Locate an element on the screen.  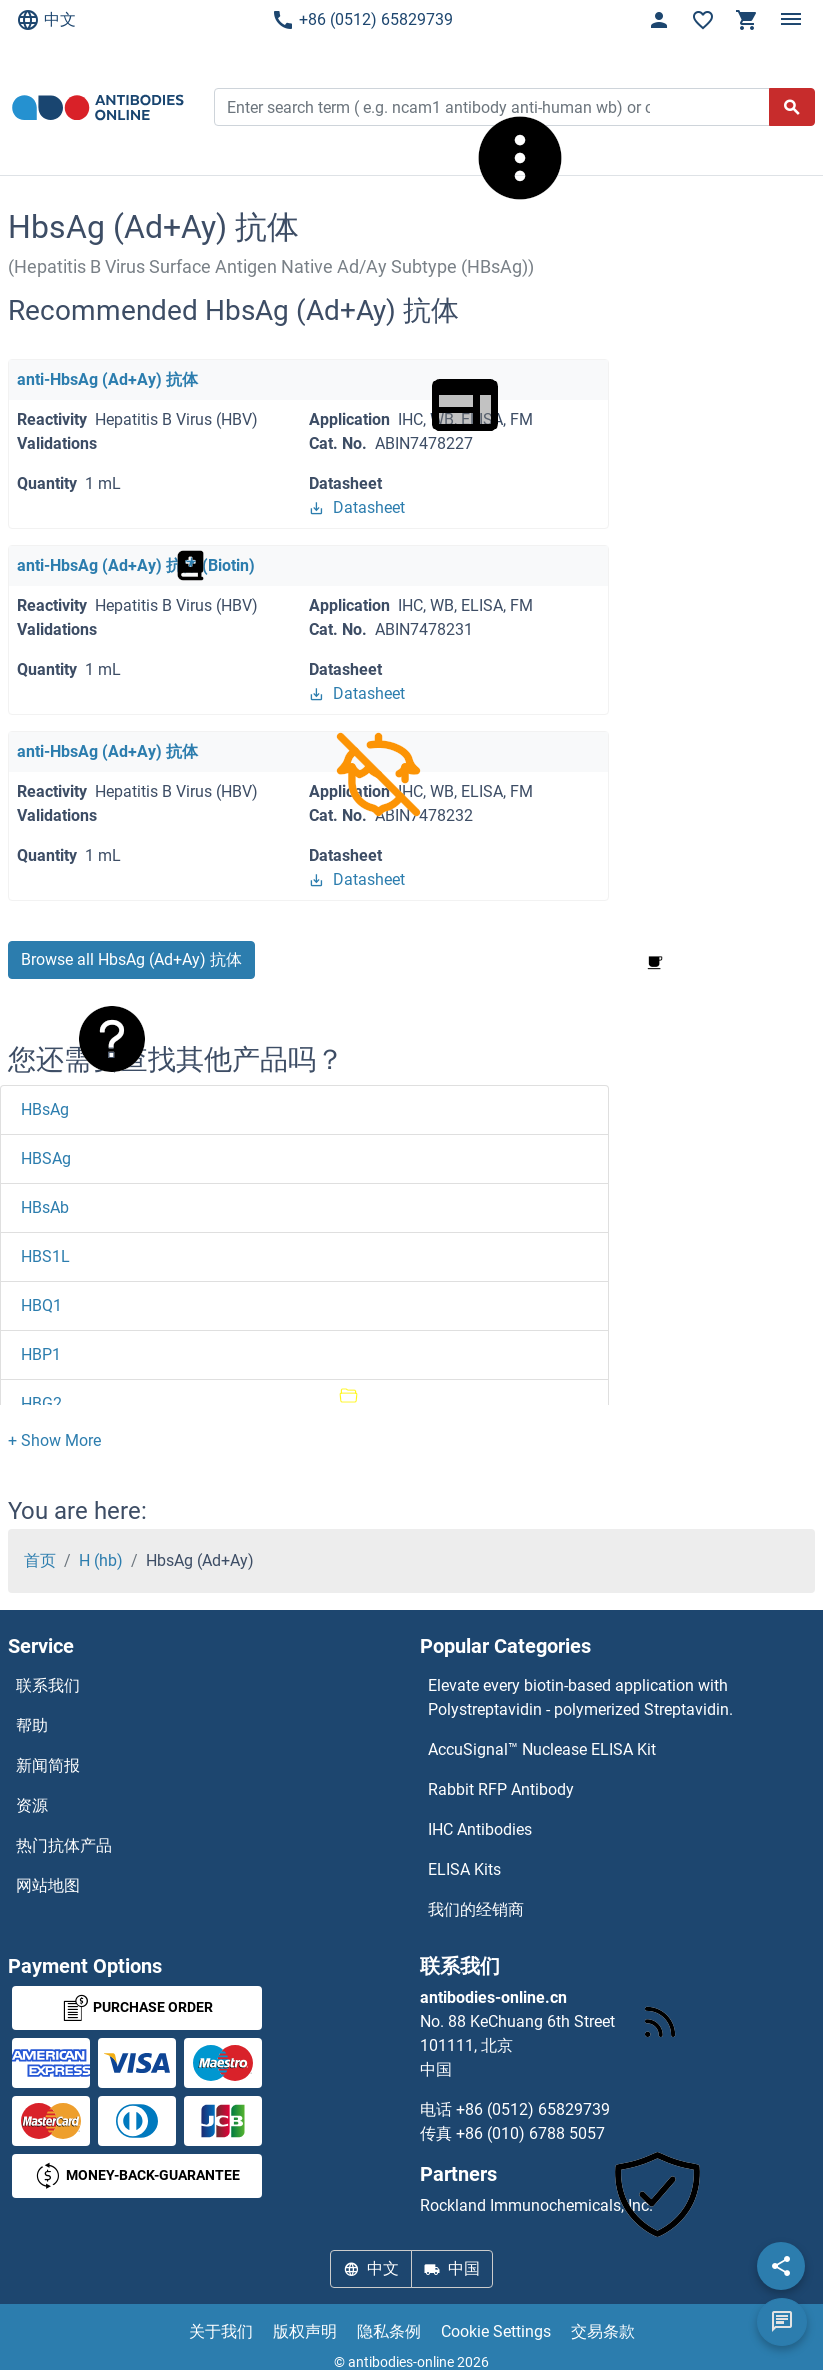
access help or support is located at coordinates (112, 1039).